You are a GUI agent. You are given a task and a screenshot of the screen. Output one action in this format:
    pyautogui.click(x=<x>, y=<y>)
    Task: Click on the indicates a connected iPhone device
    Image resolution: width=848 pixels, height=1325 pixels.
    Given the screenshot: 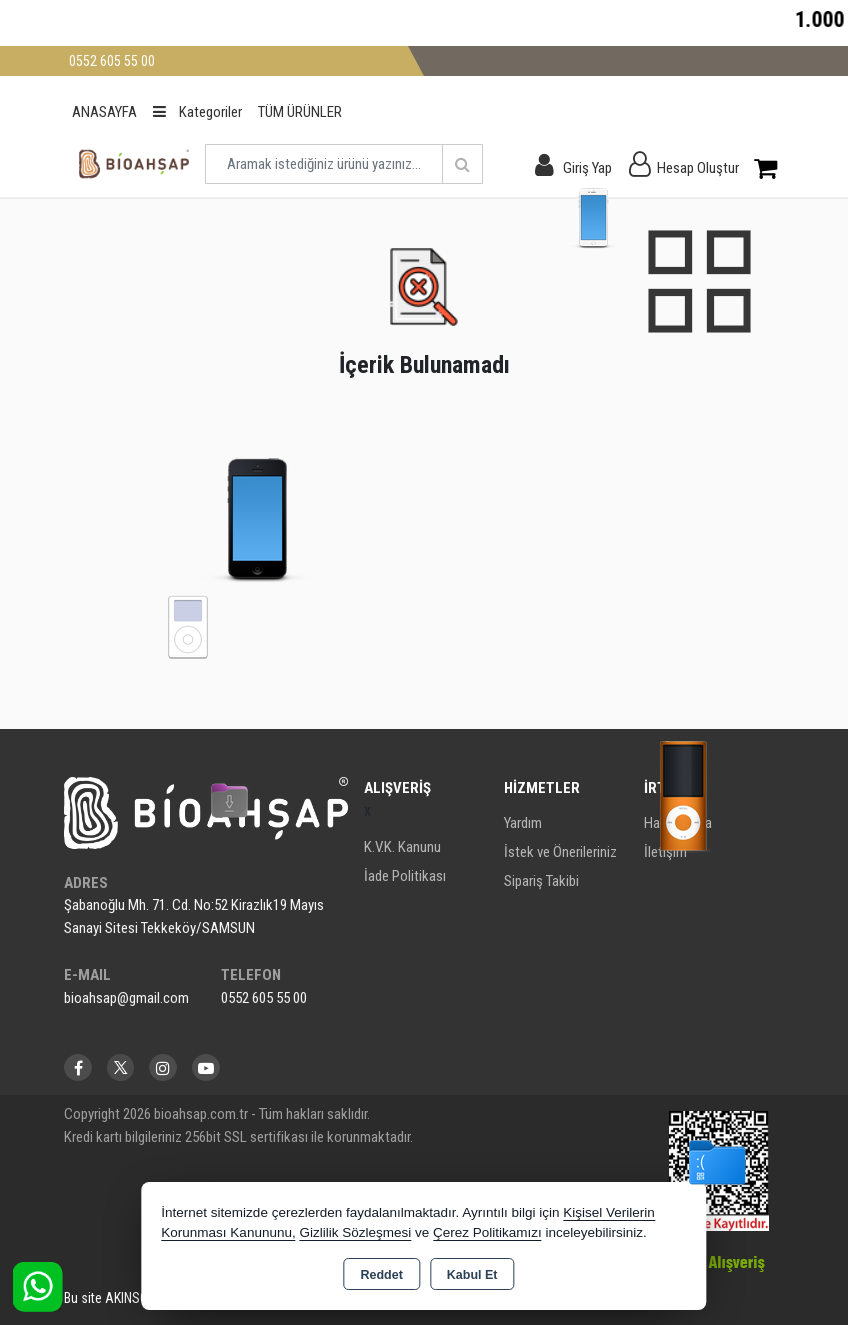 What is the action you would take?
    pyautogui.click(x=257, y=520)
    